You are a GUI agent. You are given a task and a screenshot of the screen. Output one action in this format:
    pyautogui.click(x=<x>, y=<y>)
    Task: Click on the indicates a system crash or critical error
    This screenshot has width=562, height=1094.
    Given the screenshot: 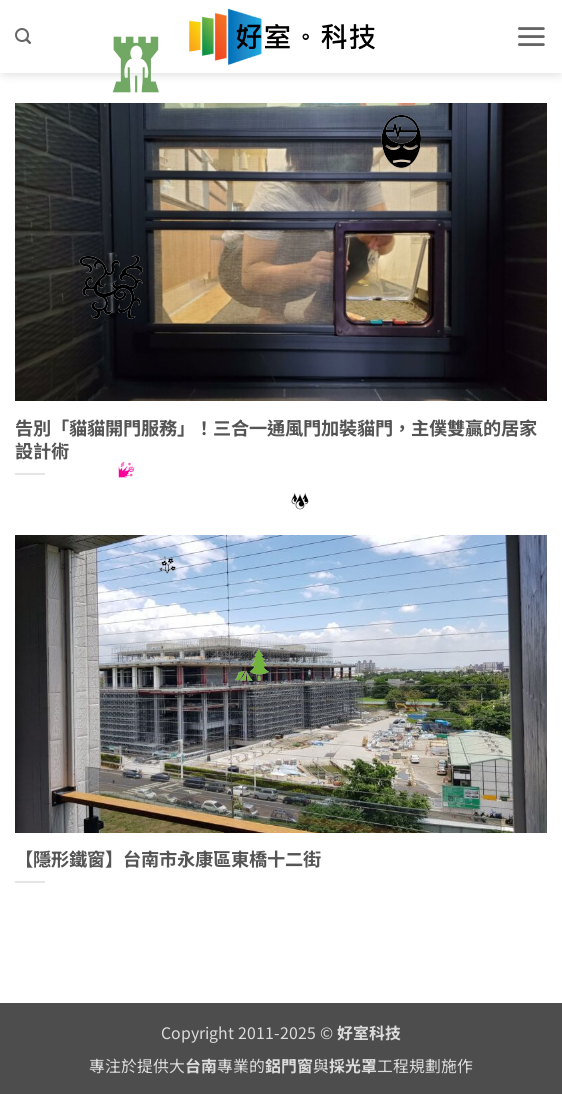 What is the action you would take?
    pyautogui.click(x=126, y=469)
    